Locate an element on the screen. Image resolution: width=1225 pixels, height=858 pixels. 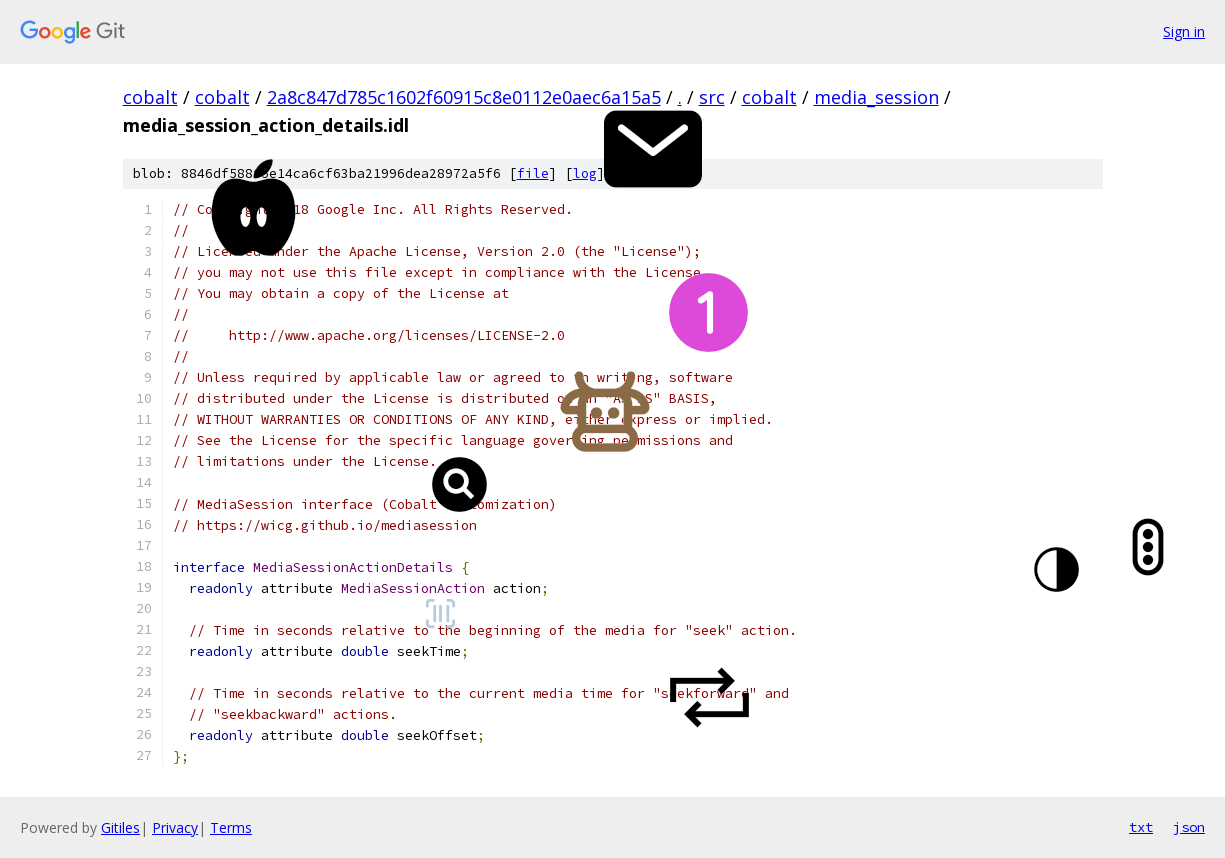
enable repeat mode for media playback is located at coordinates (709, 697).